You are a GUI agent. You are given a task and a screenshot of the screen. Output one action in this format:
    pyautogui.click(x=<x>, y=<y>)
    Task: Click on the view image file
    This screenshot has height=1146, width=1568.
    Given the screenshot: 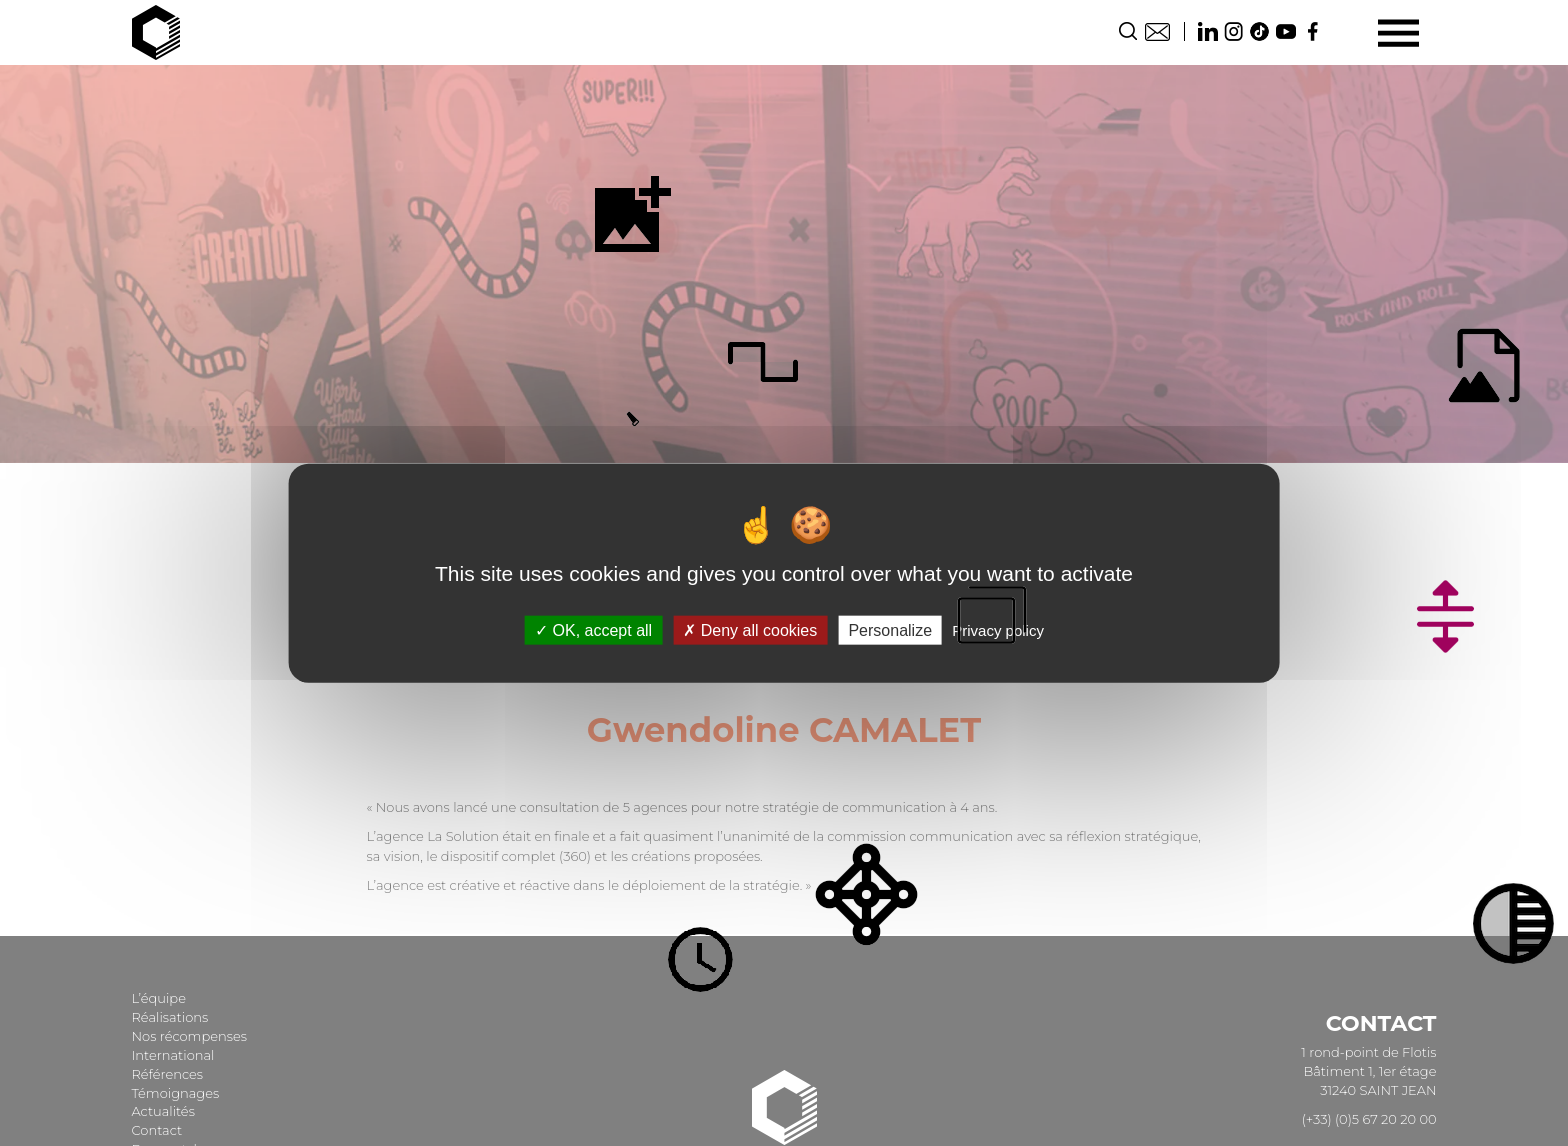 What is the action you would take?
    pyautogui.click(x=1488, y=365)
    